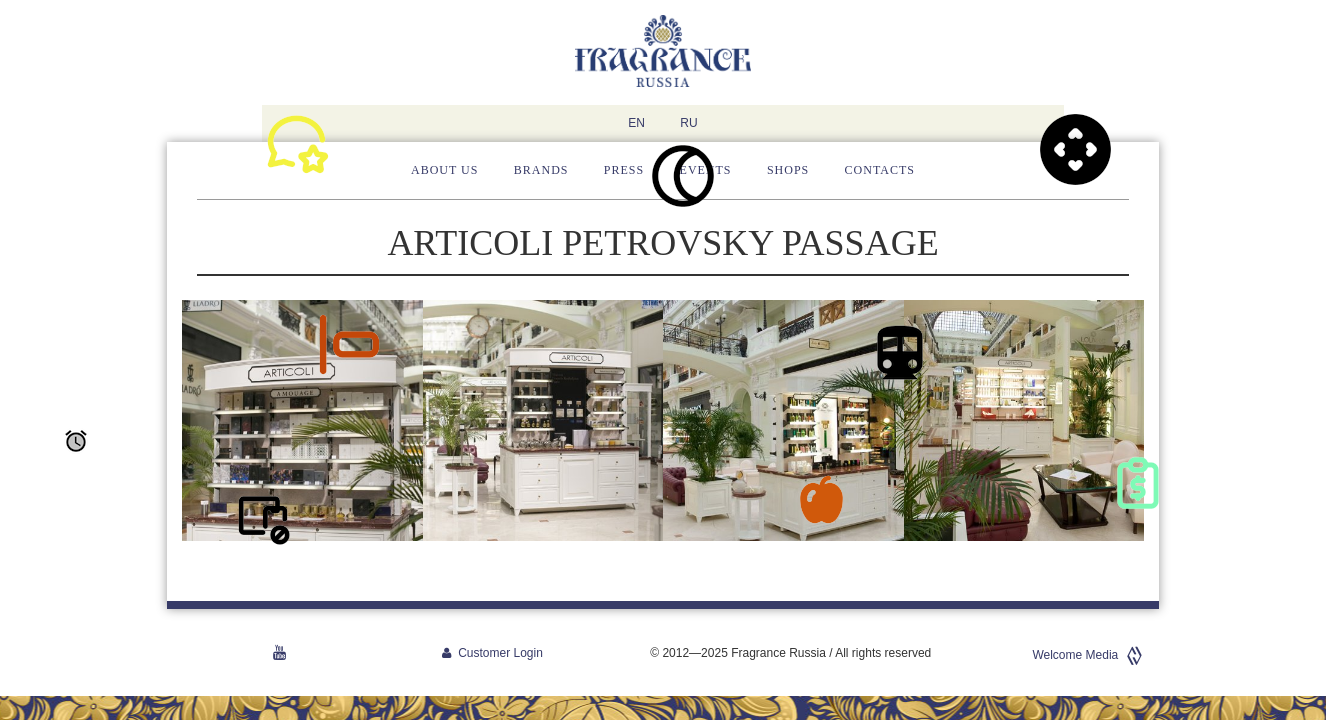 This screenshot has height=720, width=1326. What do you see at coordinates (900, 354) in the screenshot?
I see `get public transit directions` at bounding box center [900, 354].